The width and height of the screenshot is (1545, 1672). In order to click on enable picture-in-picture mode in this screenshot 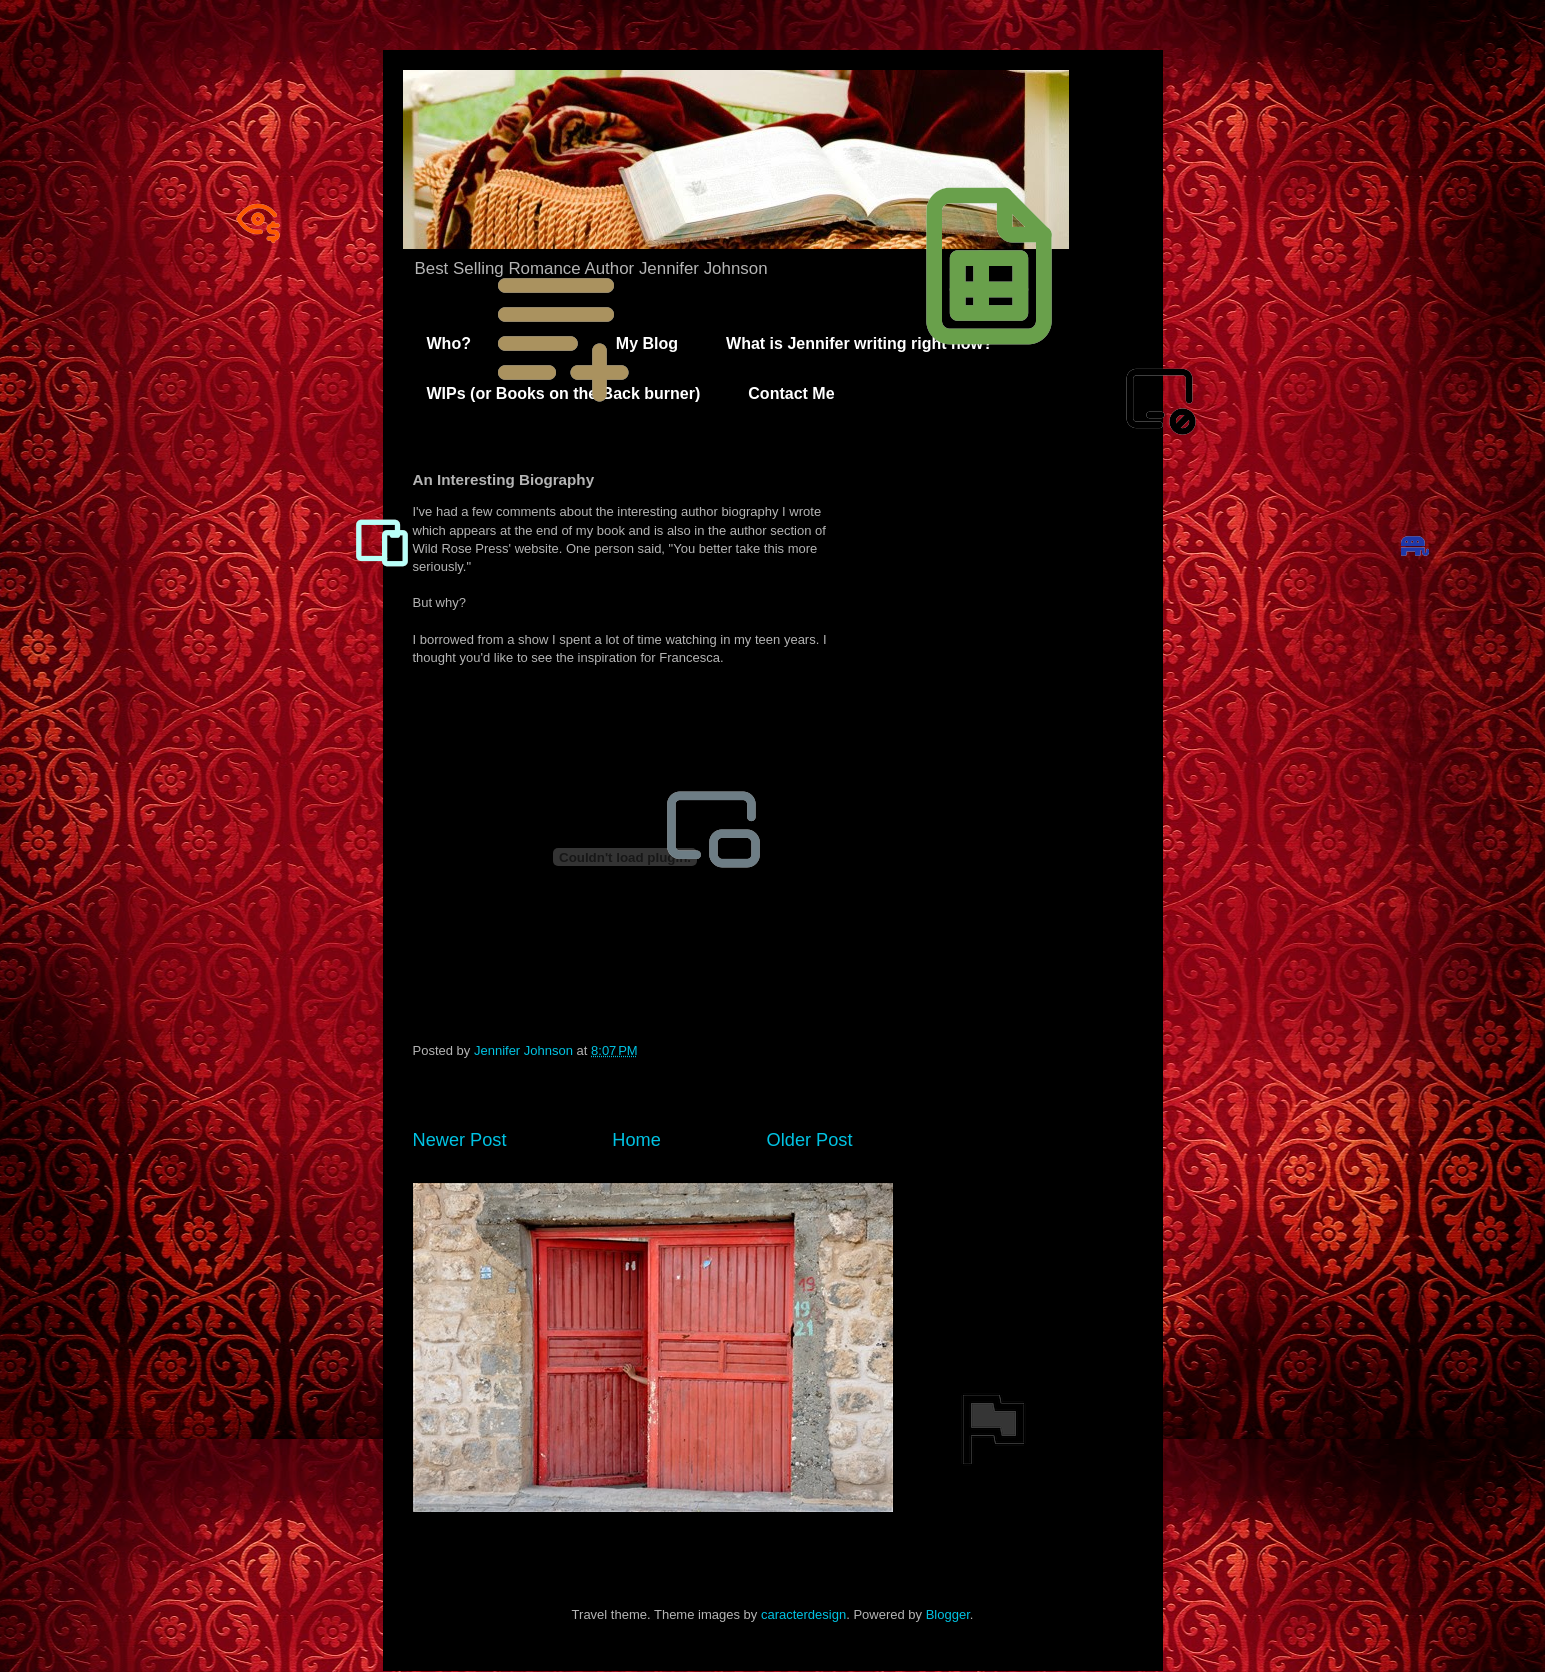, I will do `click(713, 829)`.